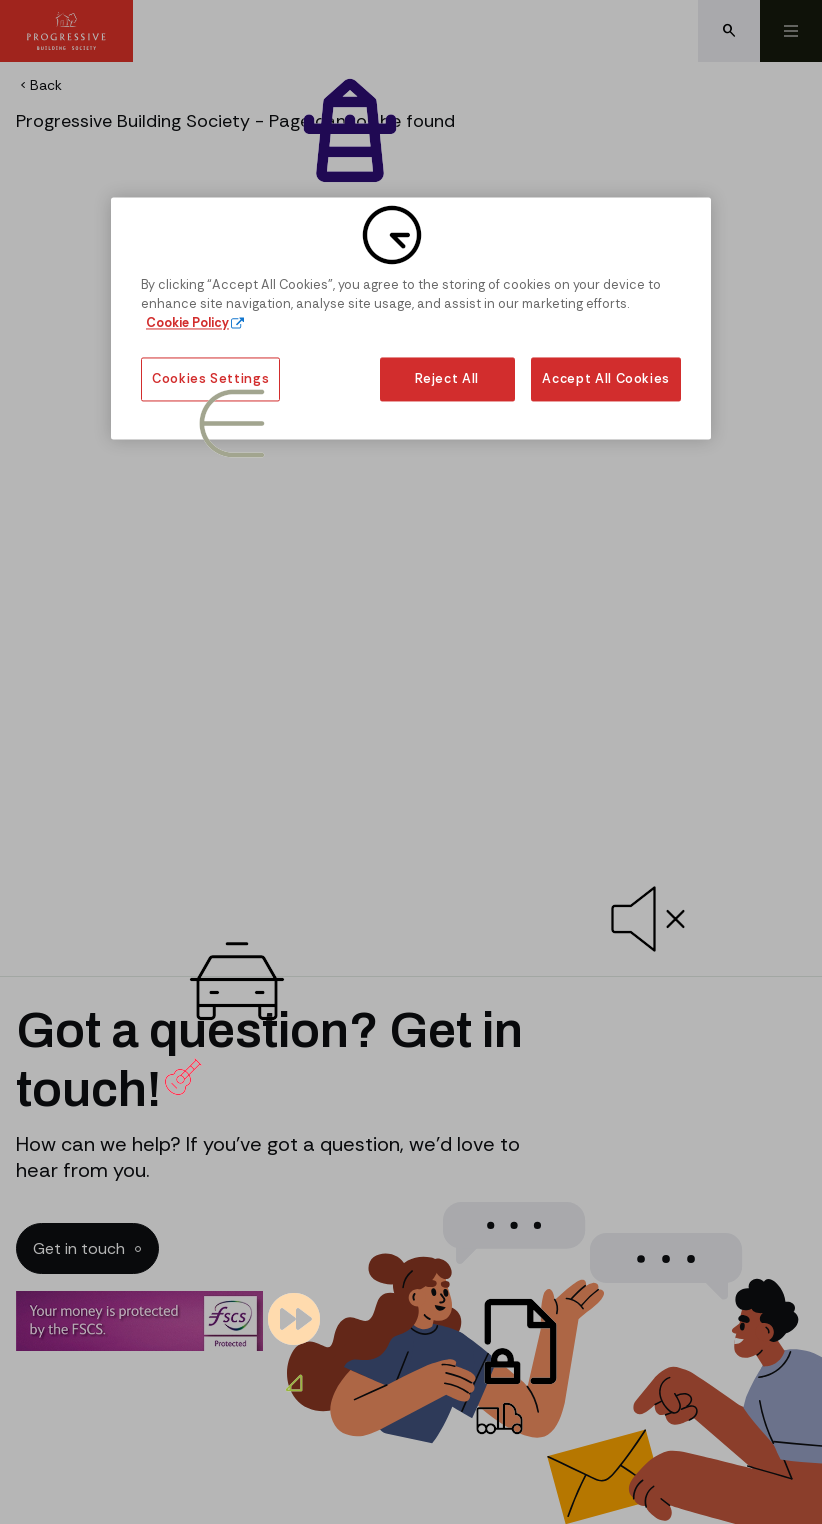 Image resolution: width=822 pixels, height=1524 pixels. What do you see at coordinates (294, 1319) in the screenshot?
I see `skip forward in media playback` at bounding box center [294, 1319].